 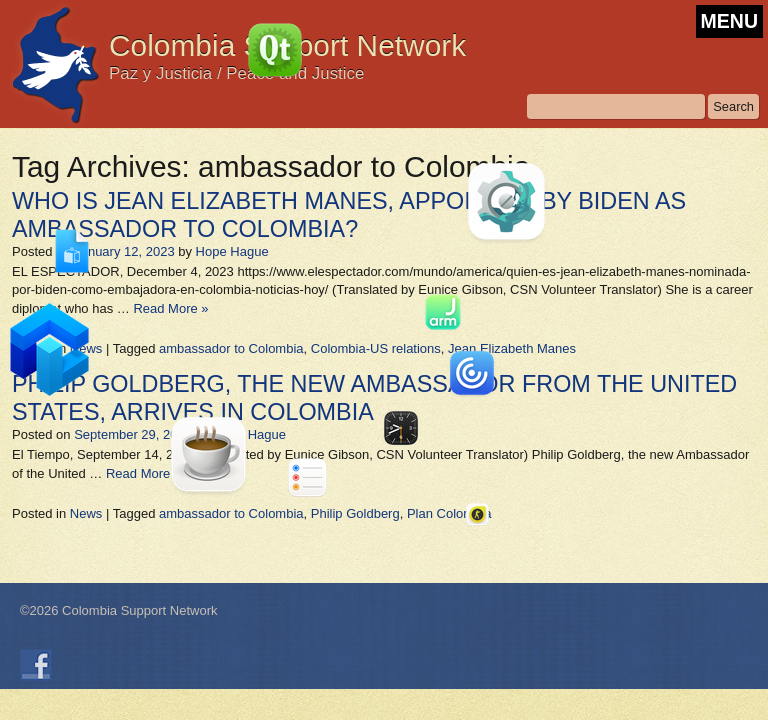 I want to click on a DGN file (MicroStation CAD drawing), so click(x=72, y=252).